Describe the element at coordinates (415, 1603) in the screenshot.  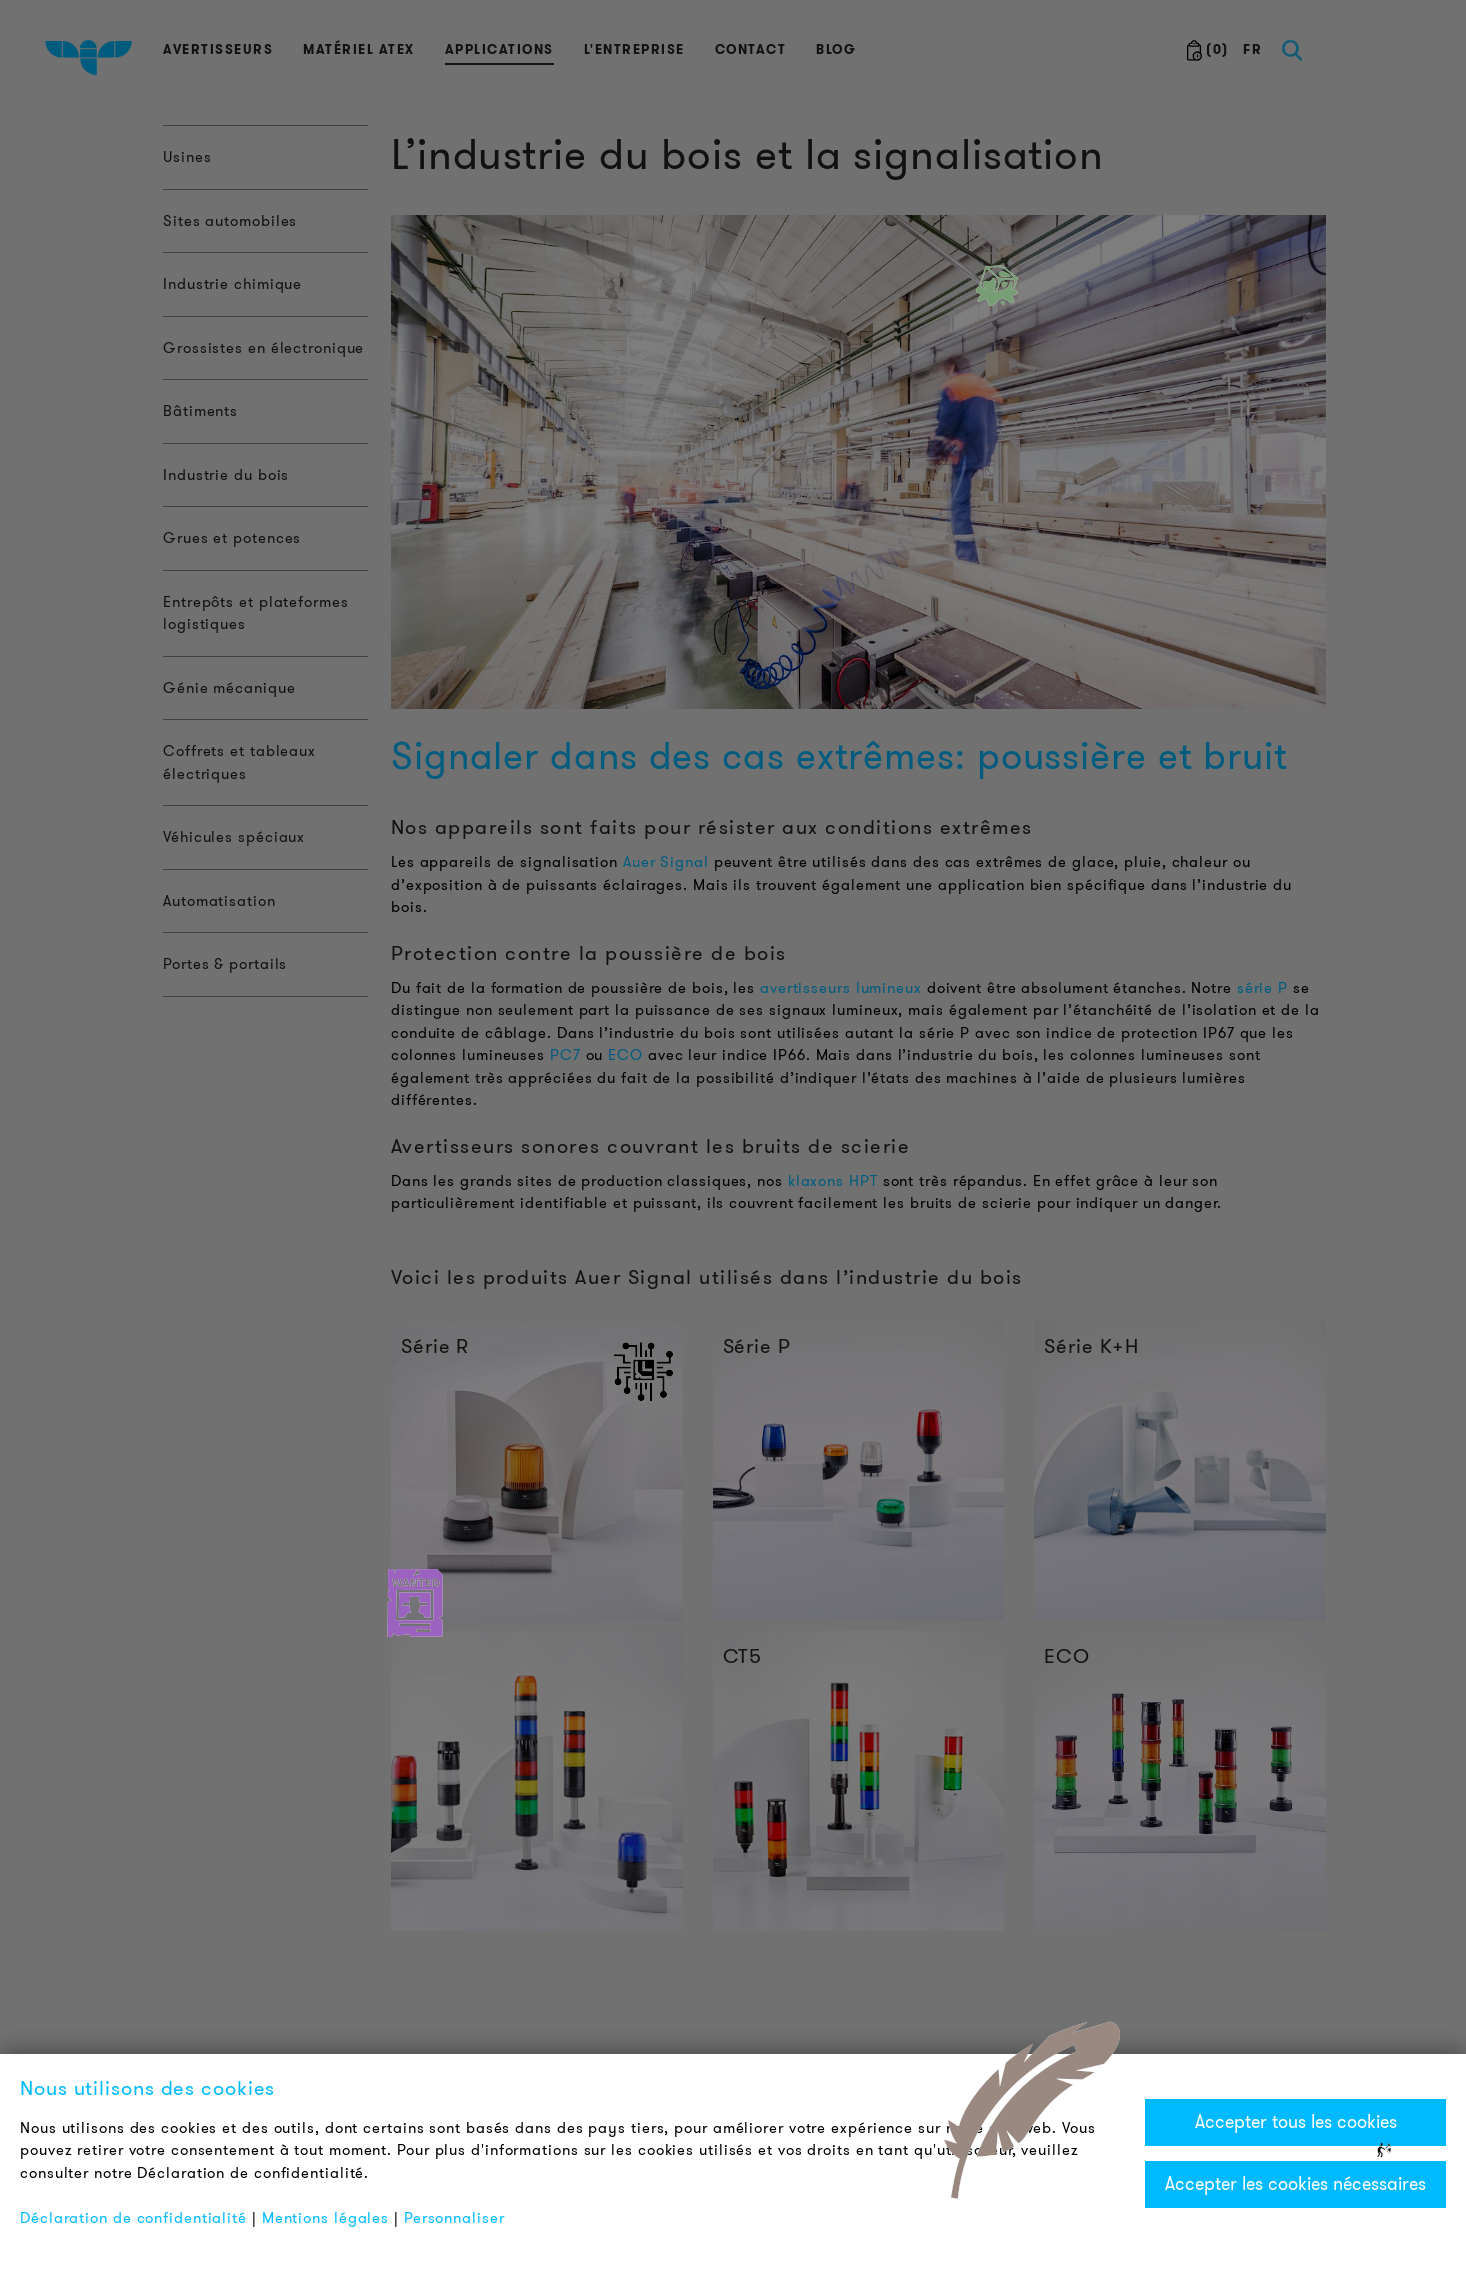
I see `view bounty or wanted poster in game` at that location.